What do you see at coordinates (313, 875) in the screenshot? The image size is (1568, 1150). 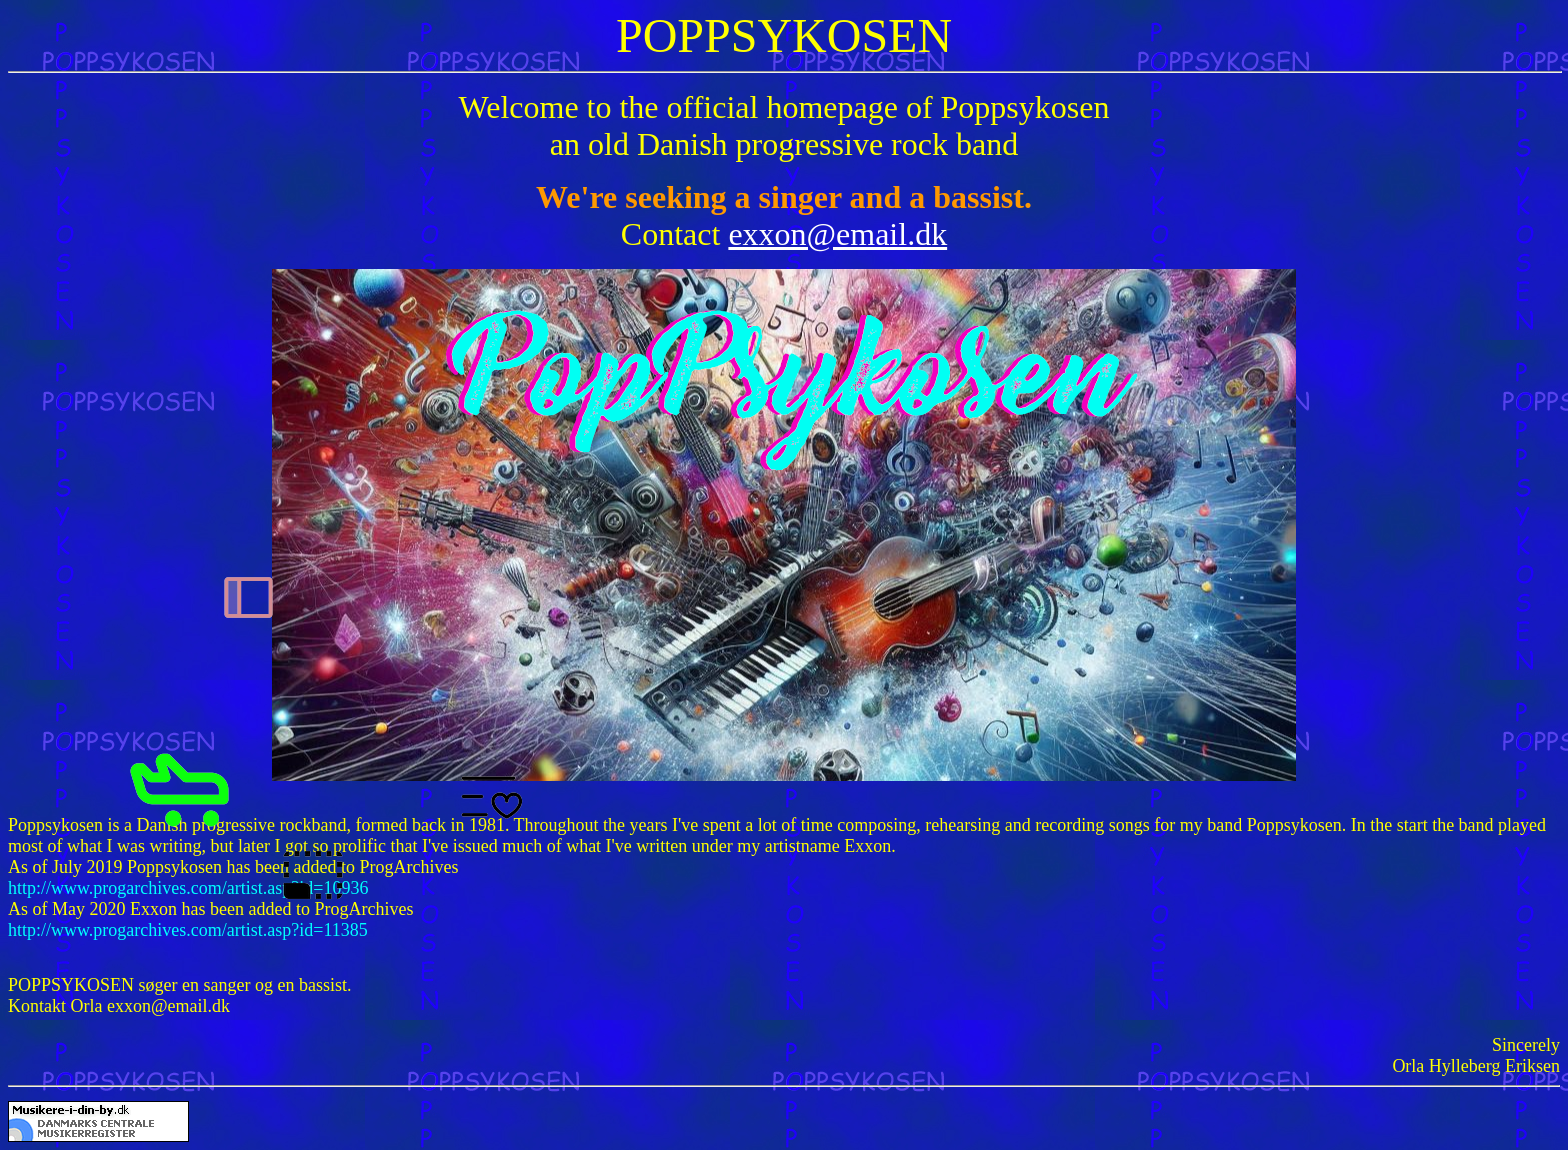 I see `resize image to smaller dimensions` at bounding box center [313, 875].